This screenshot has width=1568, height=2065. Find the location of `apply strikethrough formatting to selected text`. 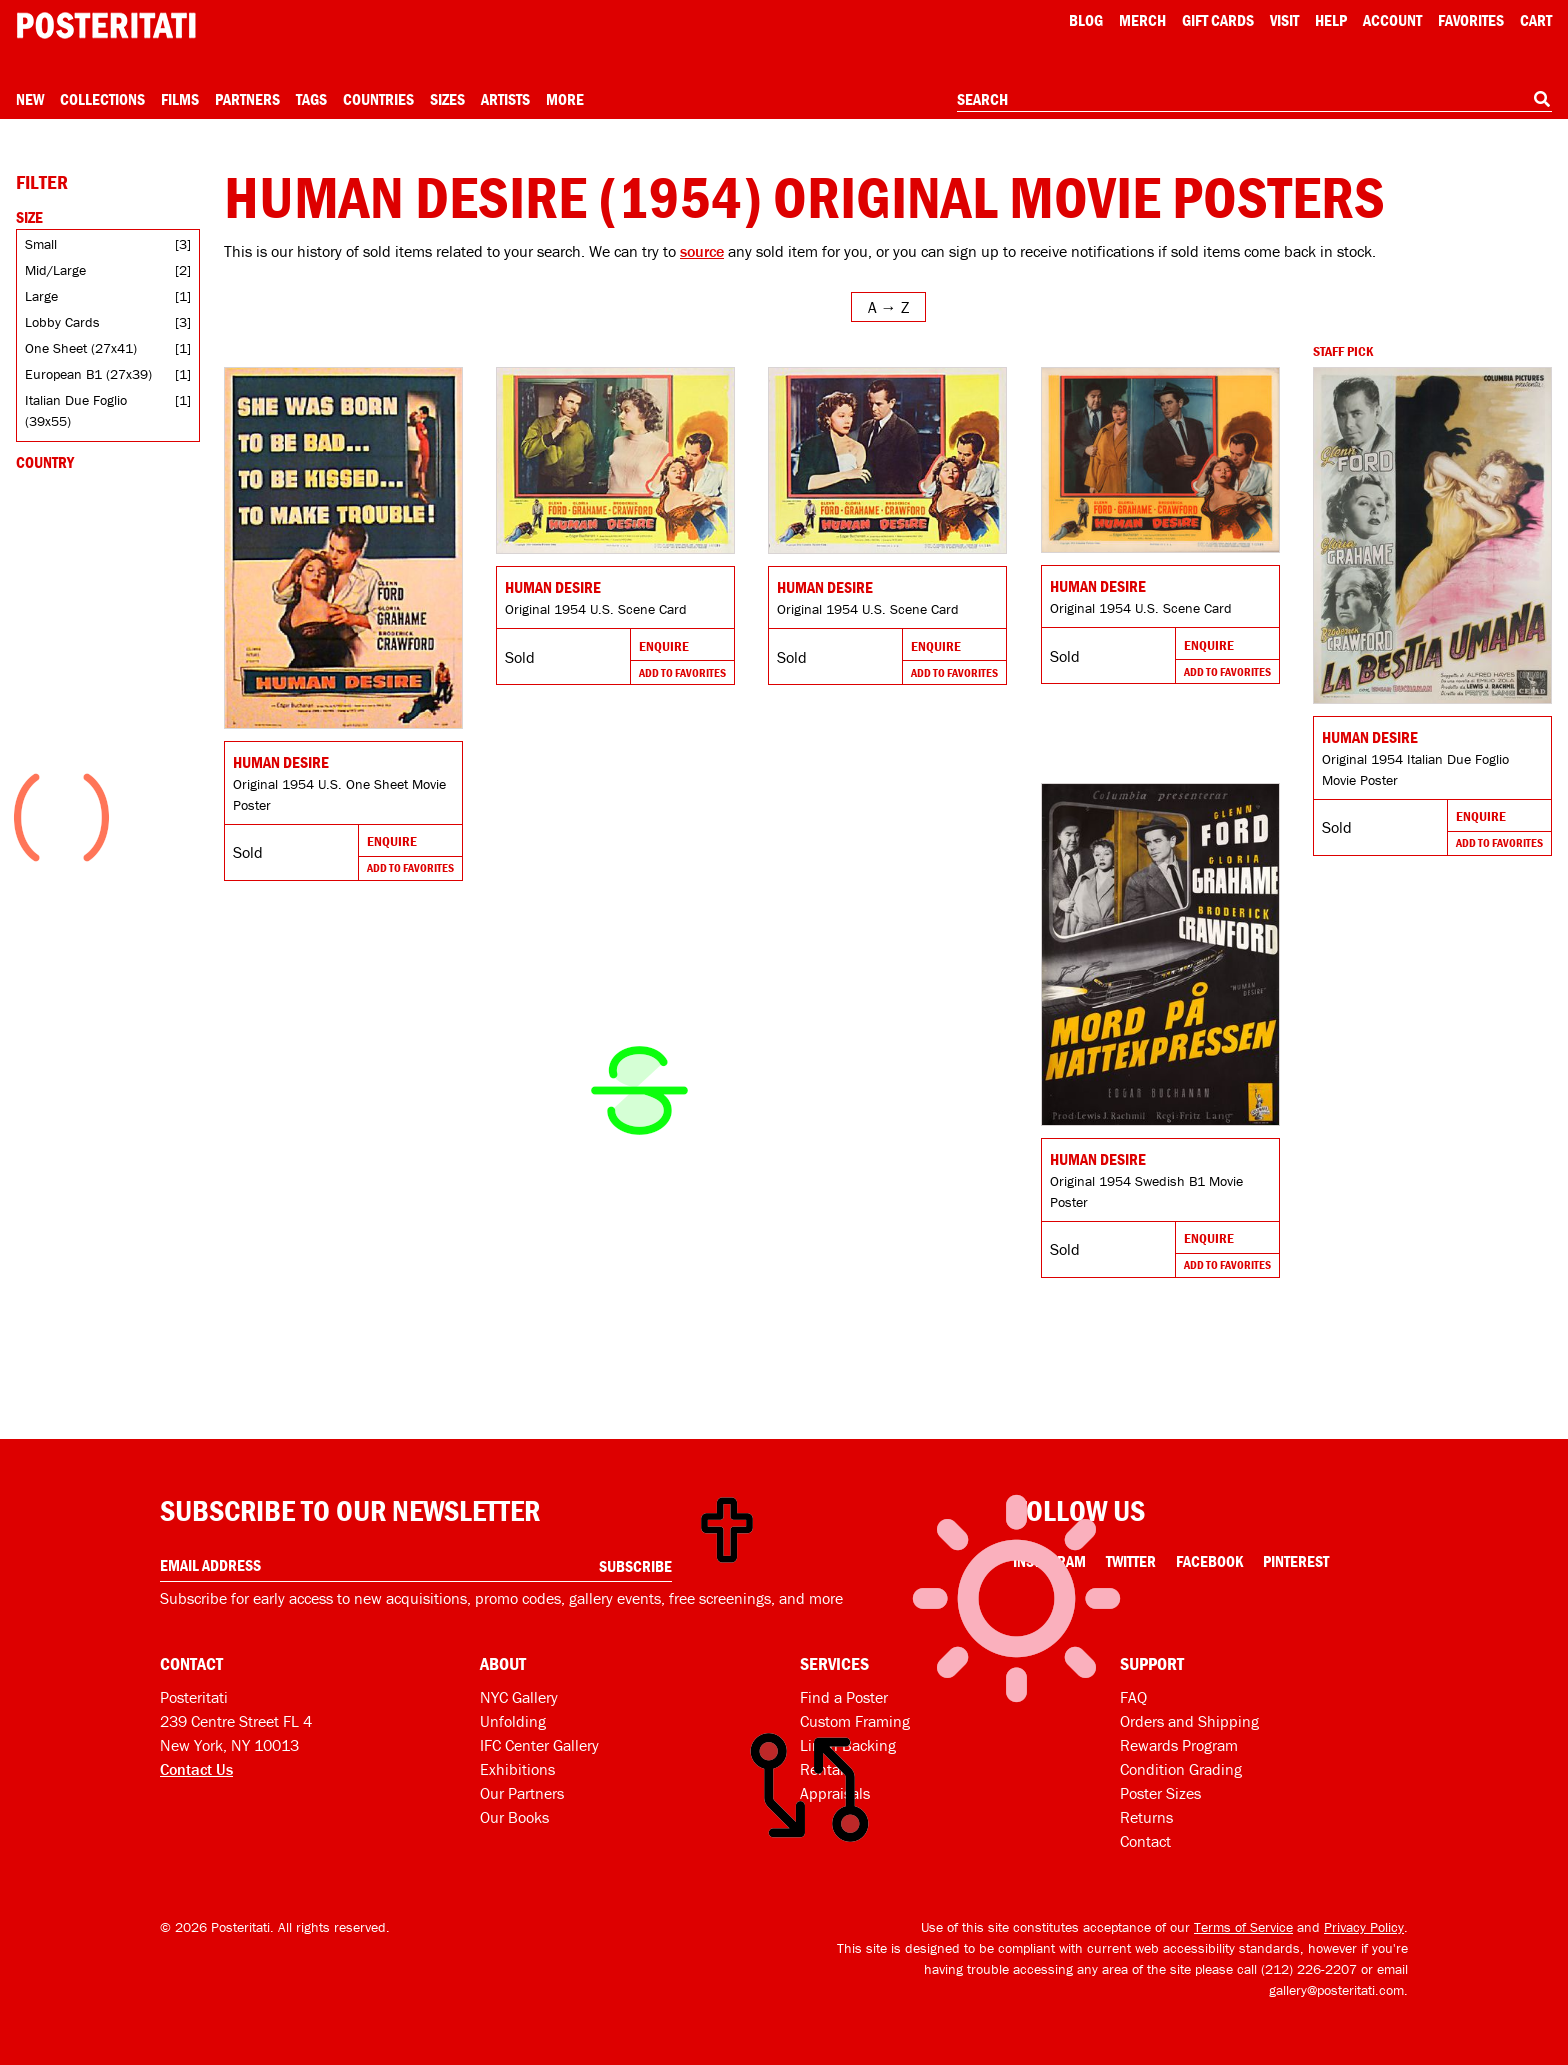

apply strikethrough formatting to selected text is located at coordinates (639, 1090).